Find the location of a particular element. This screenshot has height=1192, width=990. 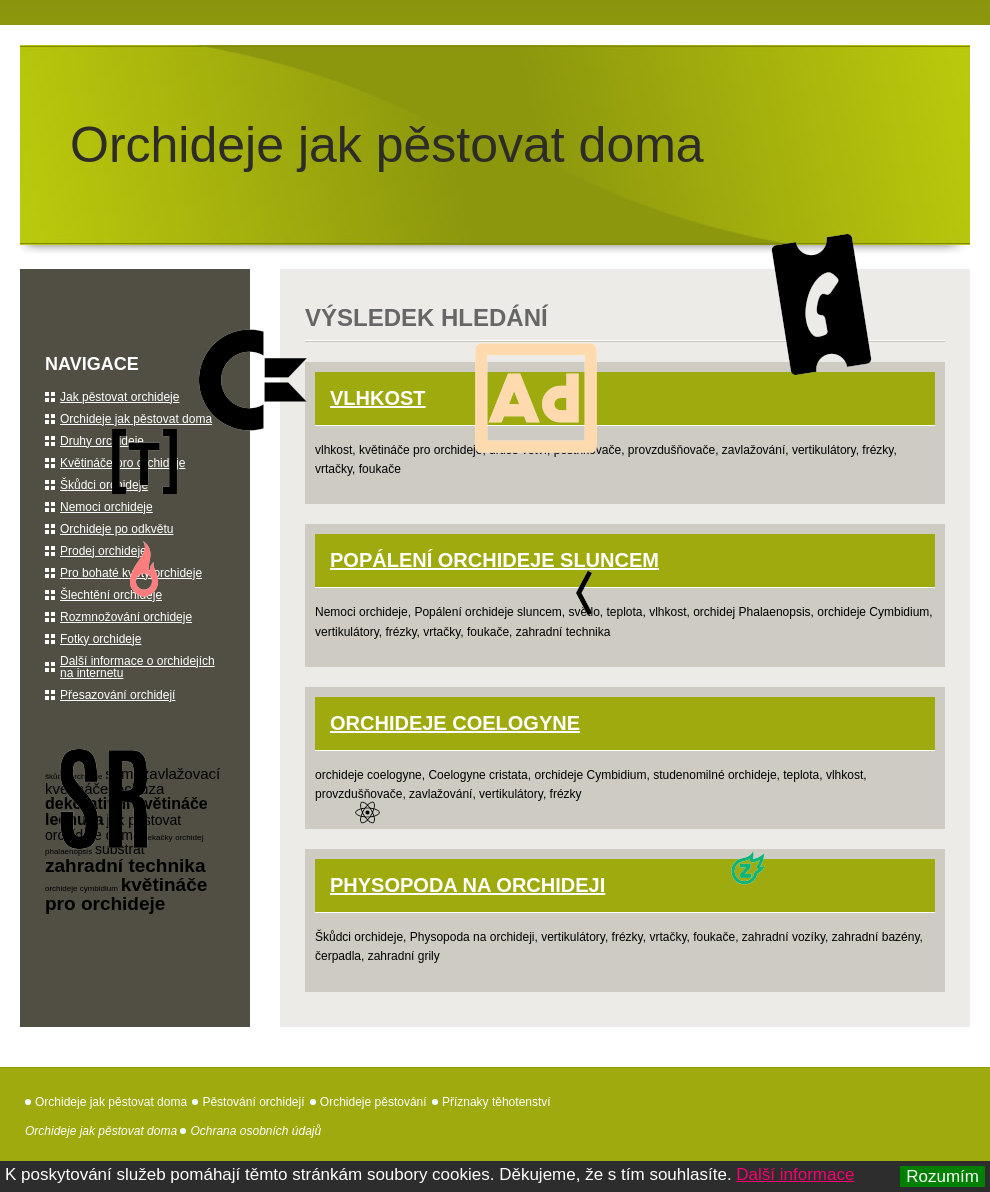

visit the Standard Resume website is located at coordinates (104, 799).